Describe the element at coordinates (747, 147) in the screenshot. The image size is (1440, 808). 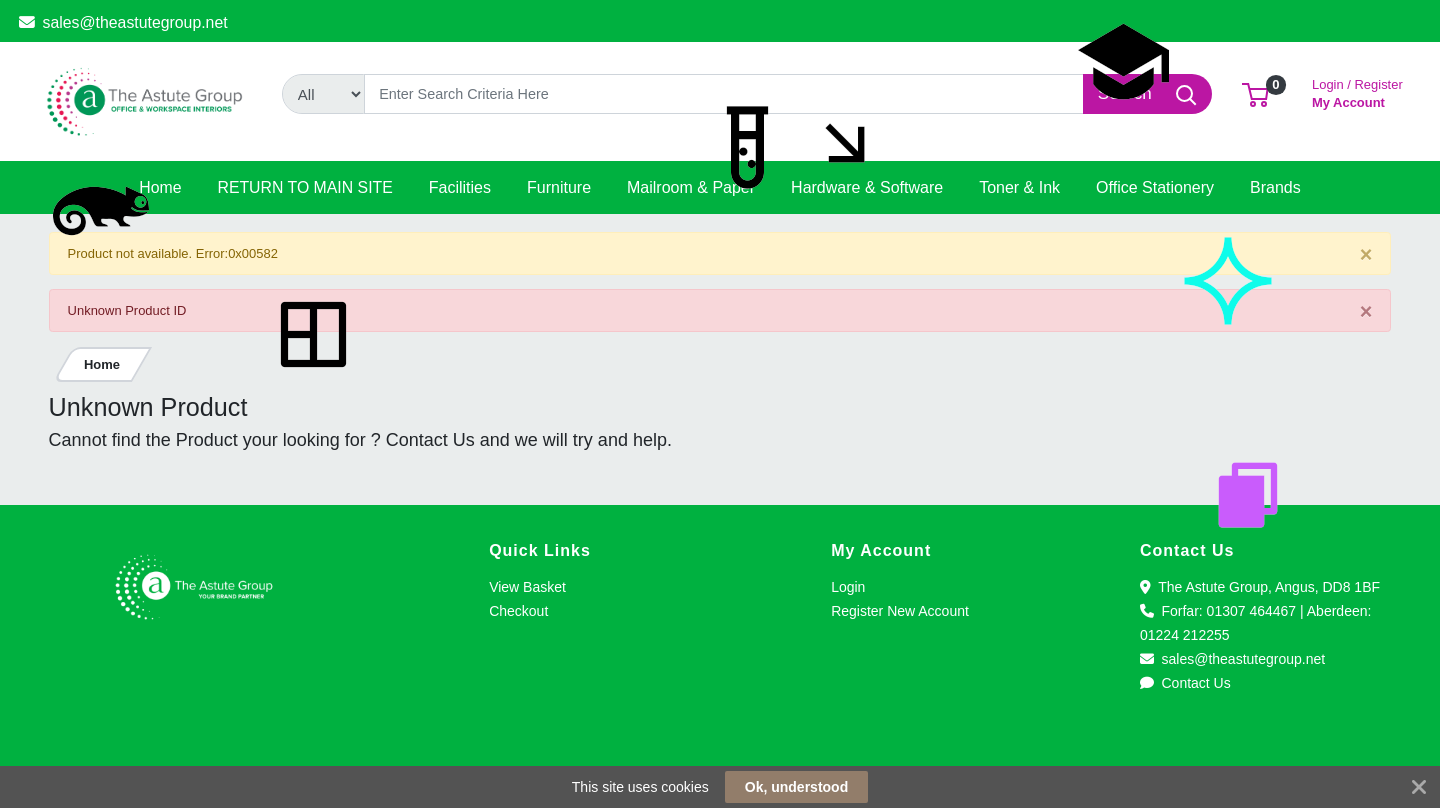
I see `access lab results or test data` at that location.